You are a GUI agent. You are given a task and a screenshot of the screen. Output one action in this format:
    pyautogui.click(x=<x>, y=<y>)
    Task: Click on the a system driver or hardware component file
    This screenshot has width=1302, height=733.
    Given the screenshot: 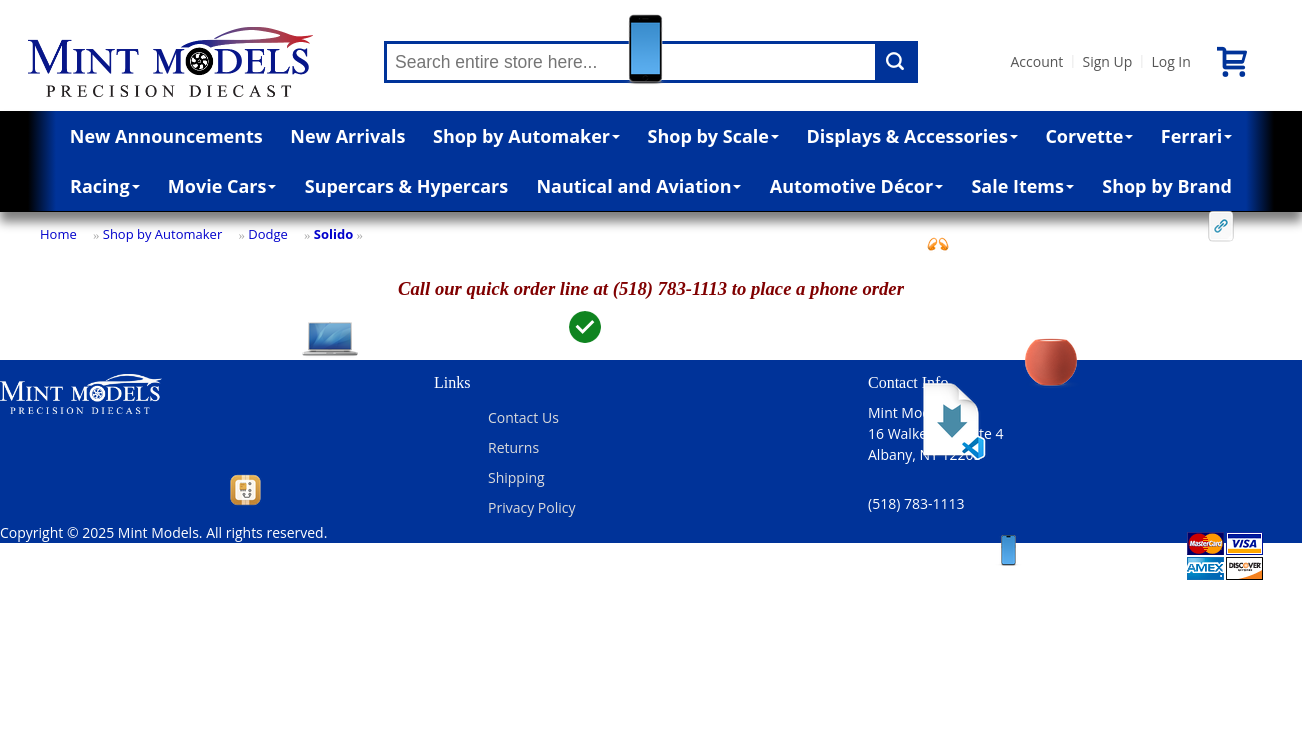 What is the action you would take?
    pyautogui.click(x=245, y=490)
    